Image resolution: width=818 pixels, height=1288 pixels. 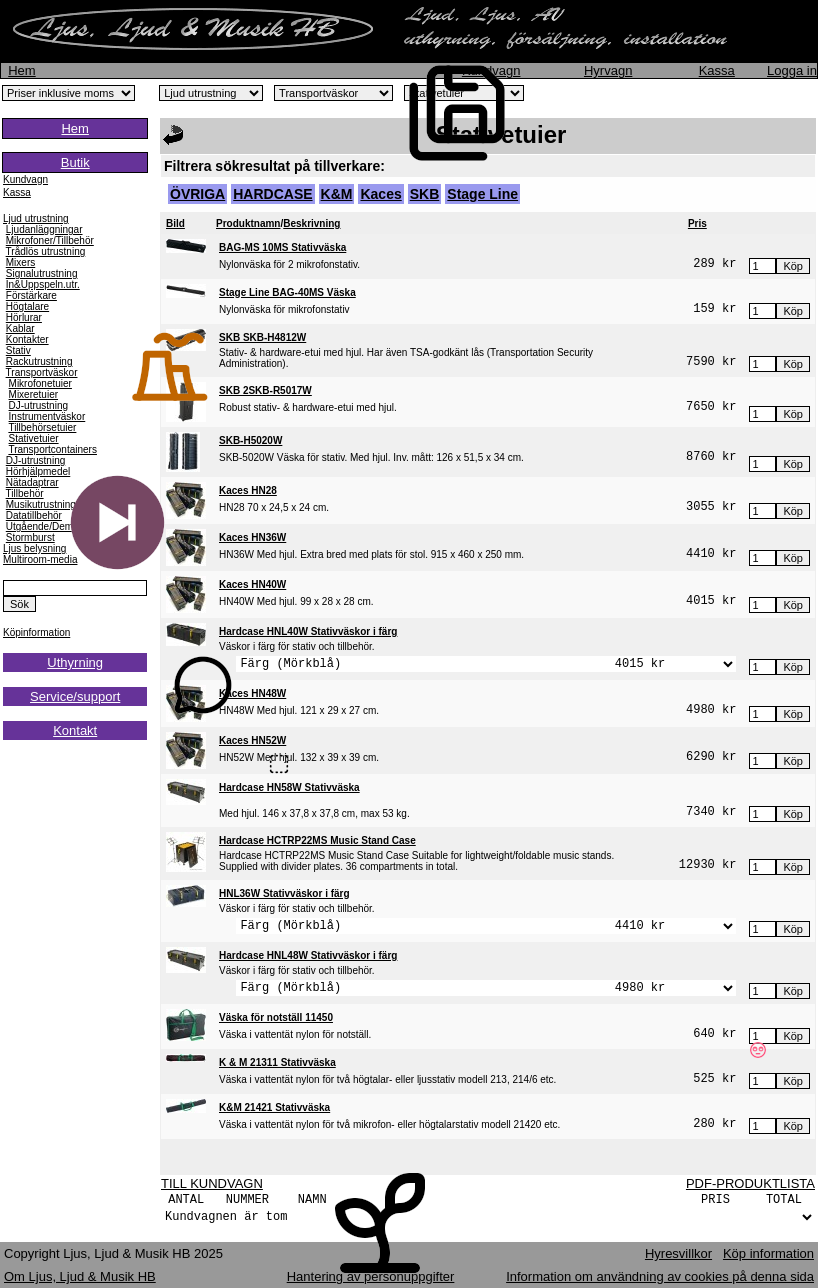 What do you see at coordinates (457, 113) in the screenshot?
I see `save all open files at once` at bounding box center [457, 113].